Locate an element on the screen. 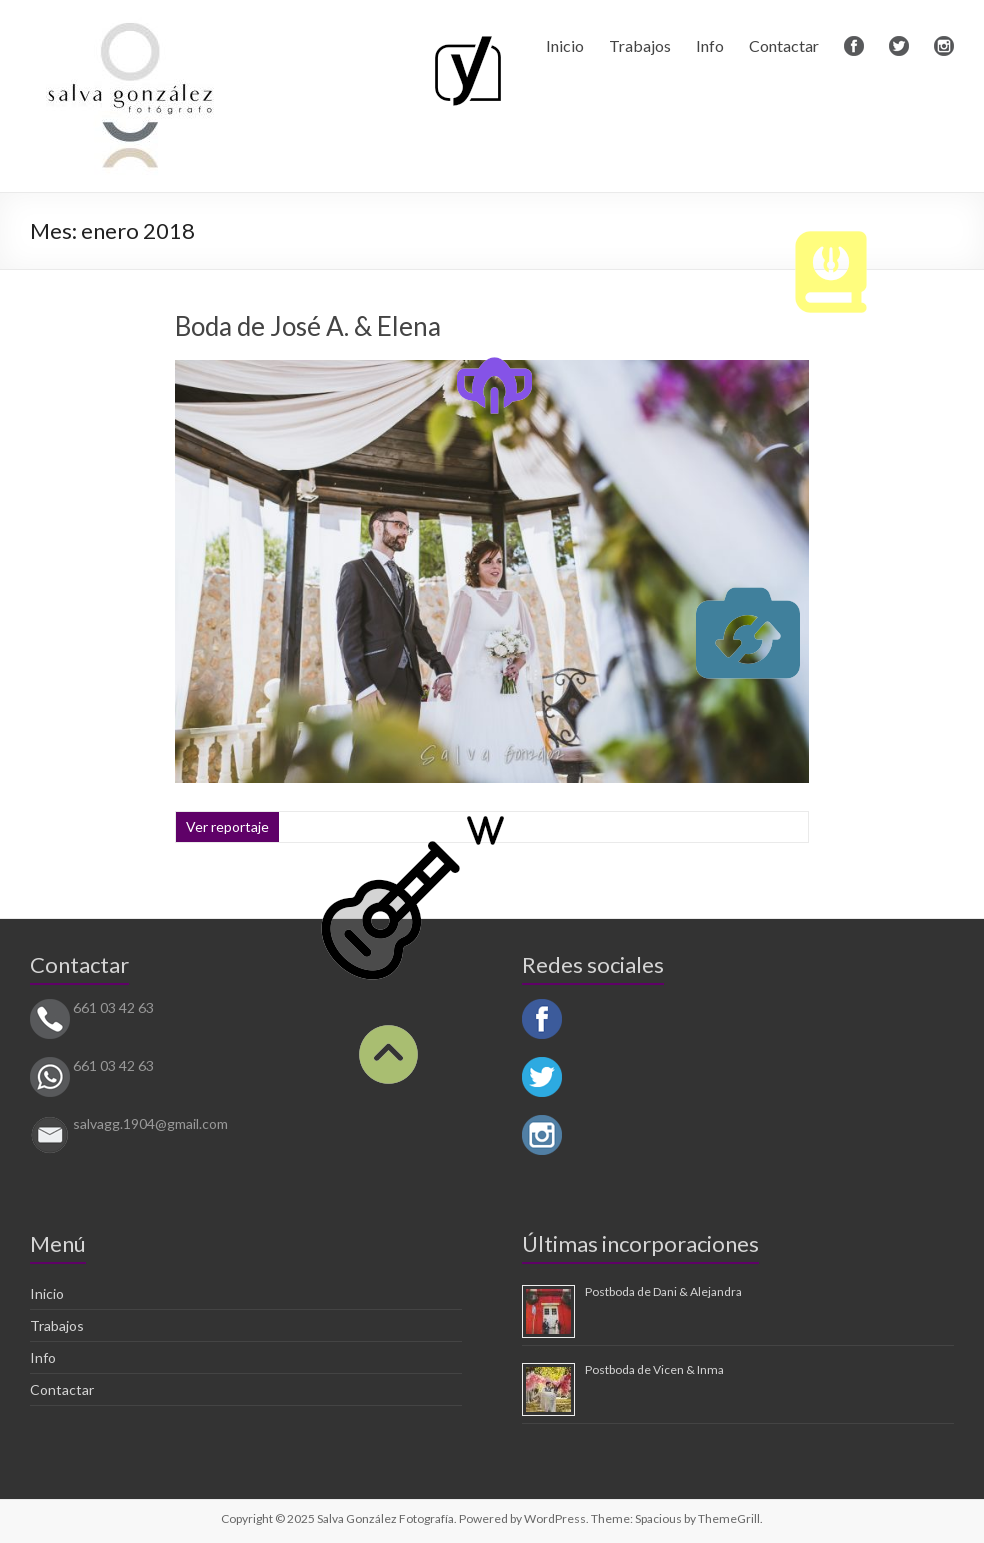 The height and width of the screenshot is (1543, 984). represents the letter "w" in text or keyboard input is located at coordinates (485, 830).